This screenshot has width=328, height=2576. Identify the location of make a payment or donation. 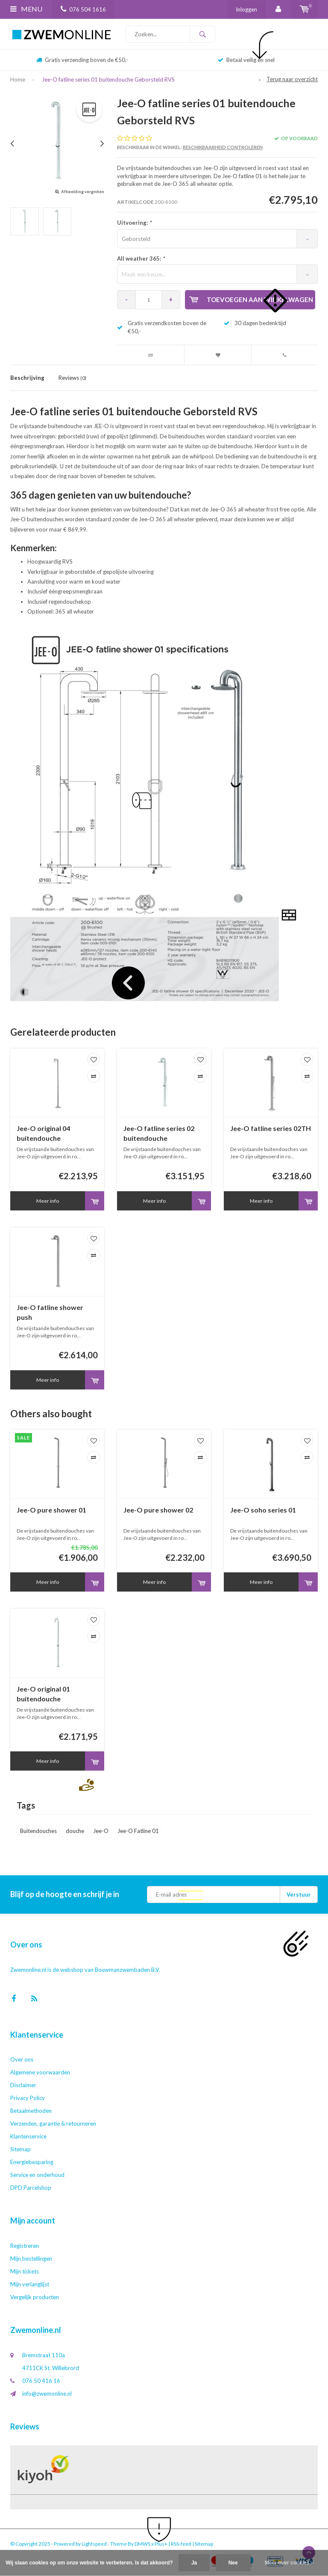
(87, 1785).